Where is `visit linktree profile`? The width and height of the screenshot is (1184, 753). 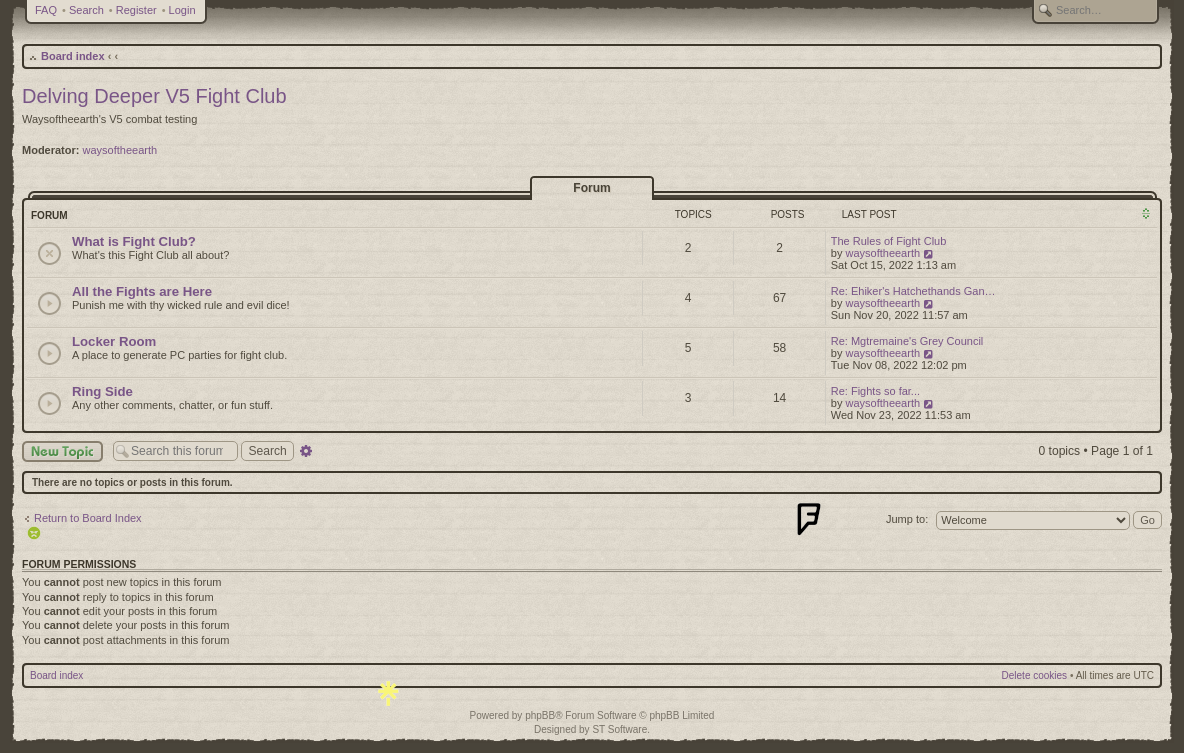 visit linktree profile is located at coordinates (387, 693).